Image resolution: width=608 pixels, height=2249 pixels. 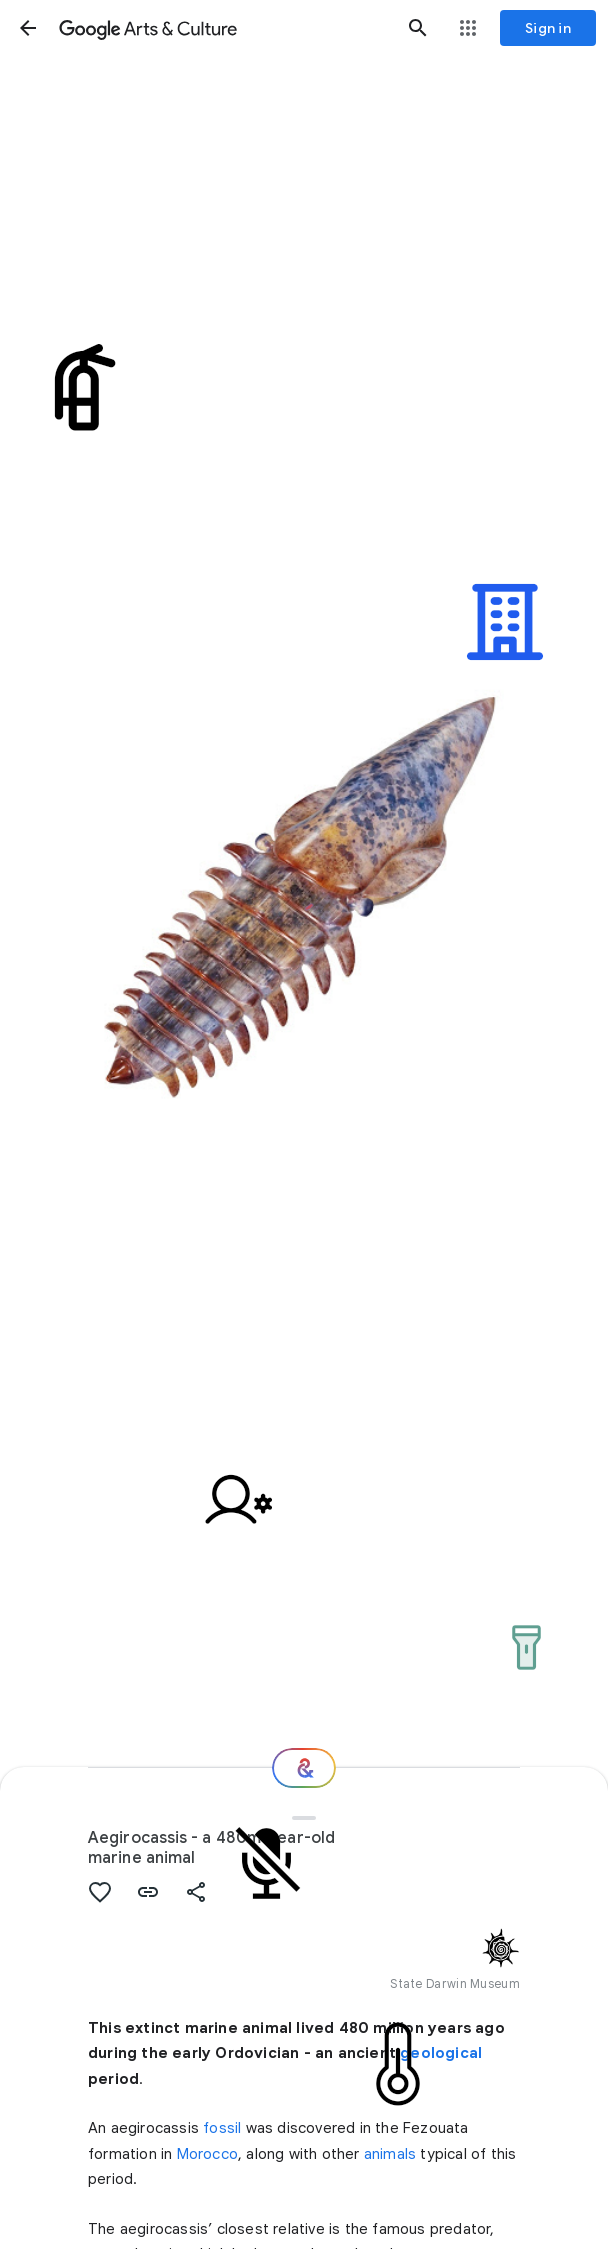 What do you see at coordinates (236, 1501) in the screenshot?
I see `access user settings` at bounding box center [236, 1501].